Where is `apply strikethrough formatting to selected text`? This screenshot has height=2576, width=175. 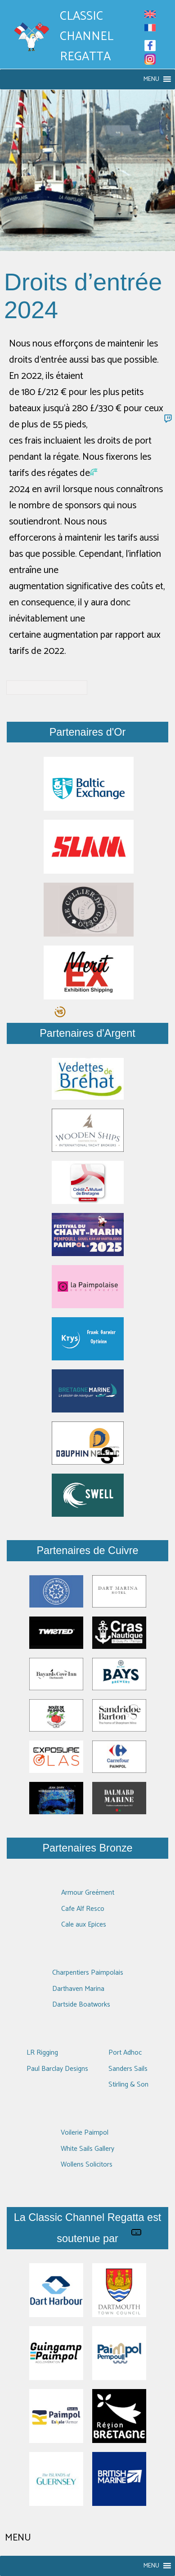 apply strikethrough formatting to selected text is located at coordinates (107, 1457).